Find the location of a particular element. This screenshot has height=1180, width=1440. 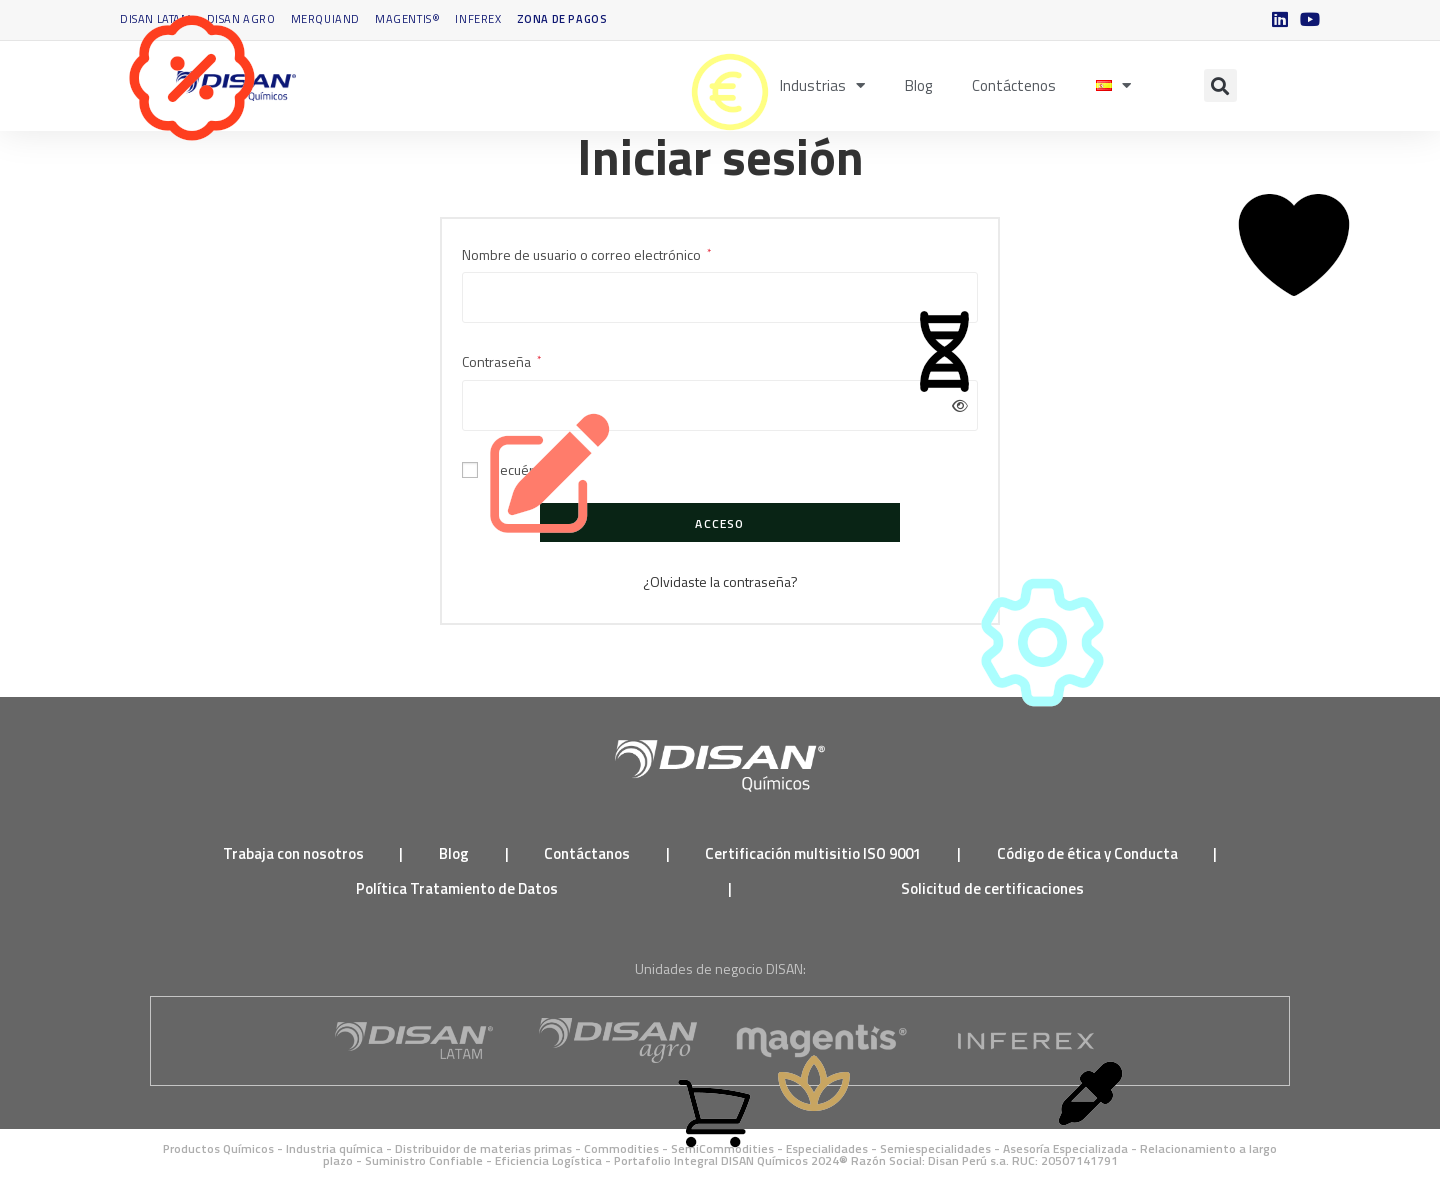

view genetic or DNA information is located at coordinates (944, 351).